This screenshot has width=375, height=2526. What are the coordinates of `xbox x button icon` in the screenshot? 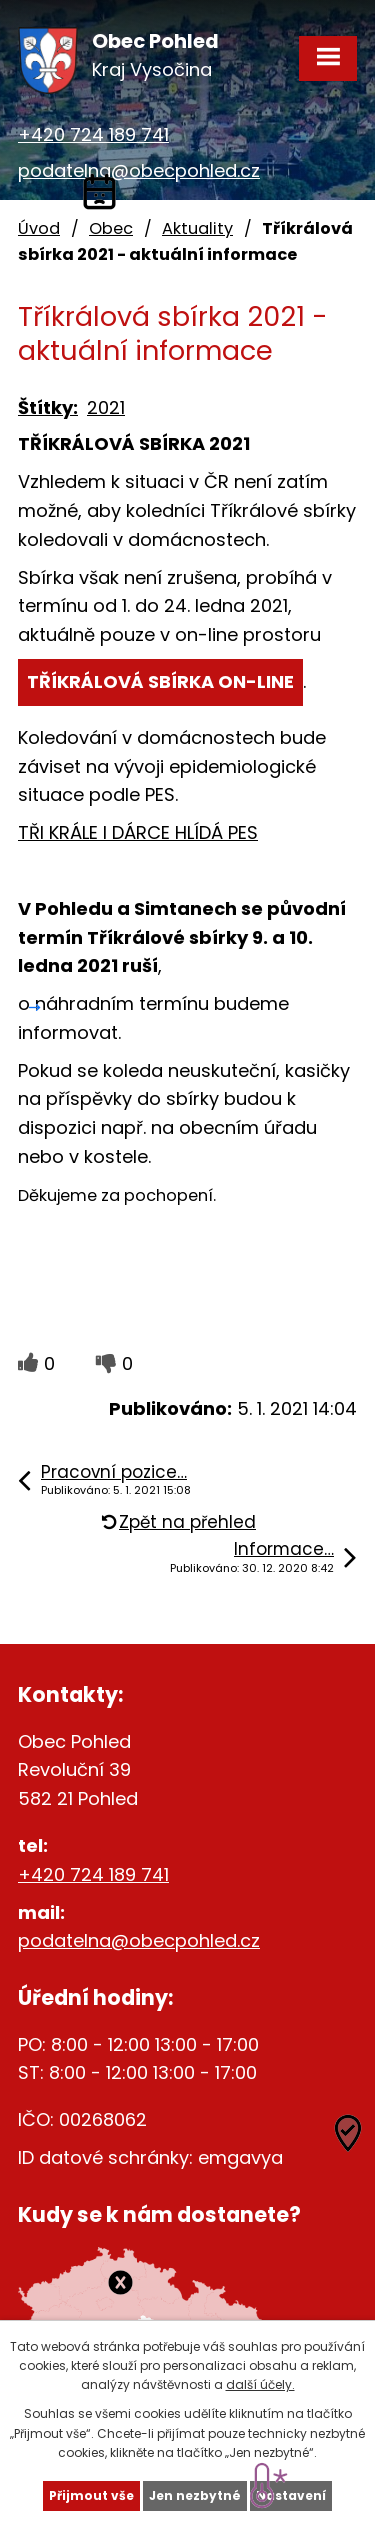 It's located at (120, 2282).